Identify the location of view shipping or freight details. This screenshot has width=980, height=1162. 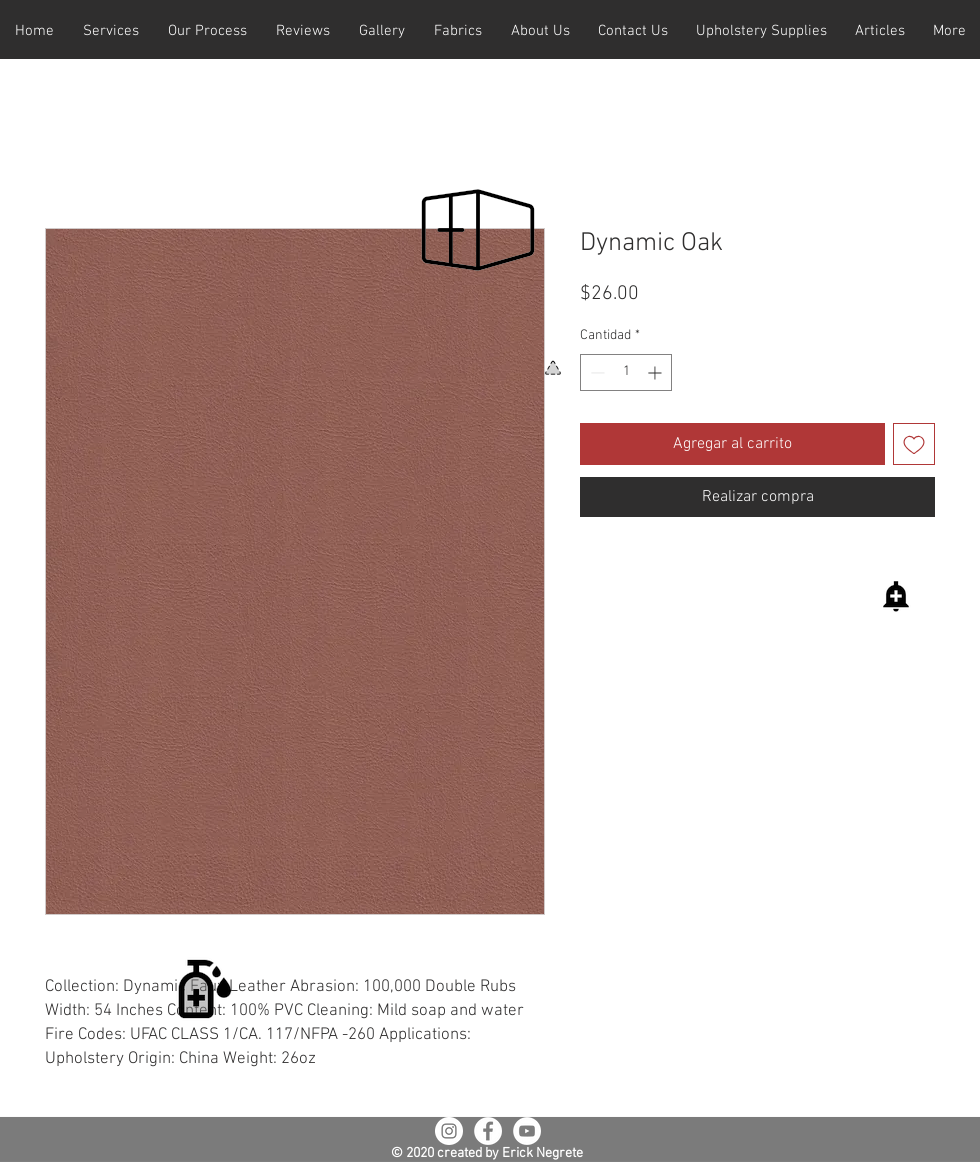
(478, 230).